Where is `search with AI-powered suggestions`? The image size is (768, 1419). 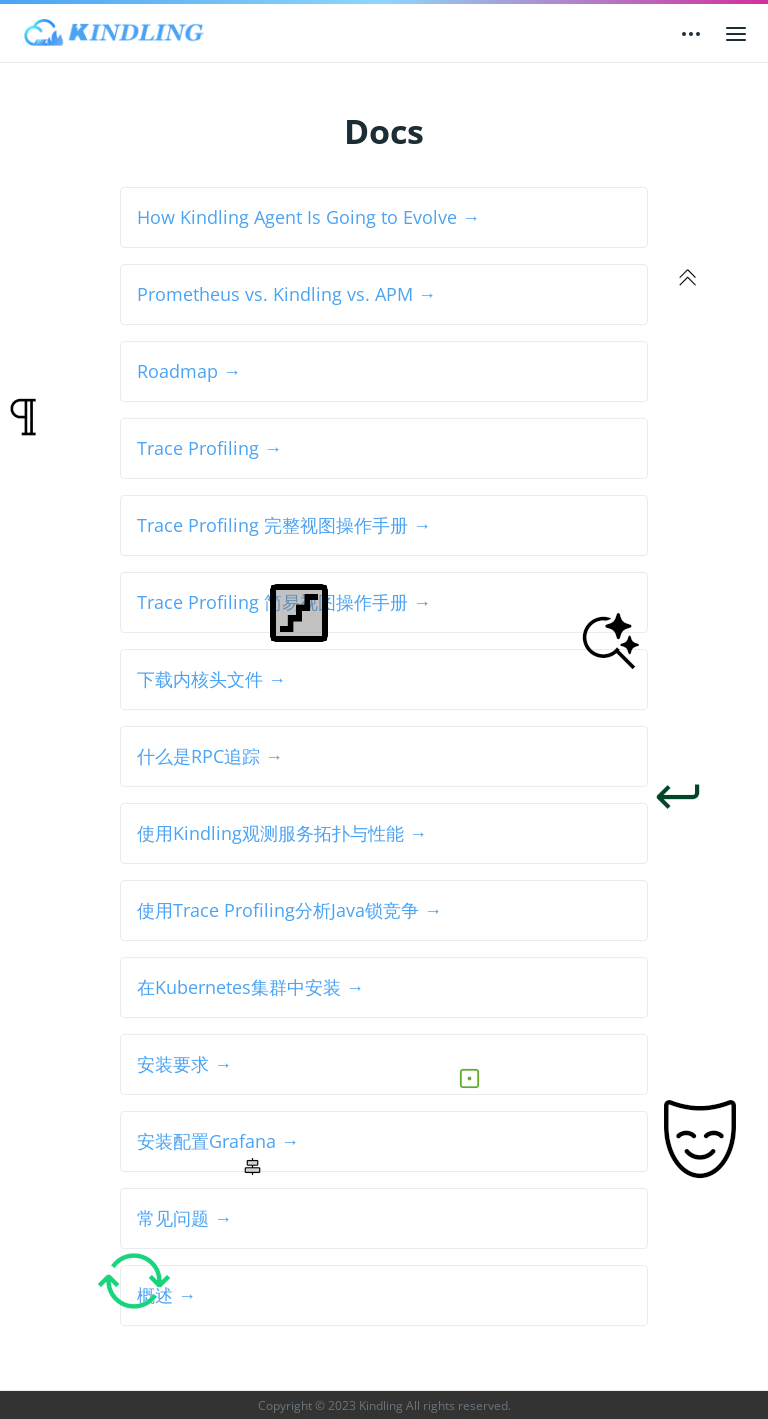
search with AI-powered suggestions is located at coordinates (609, 643).